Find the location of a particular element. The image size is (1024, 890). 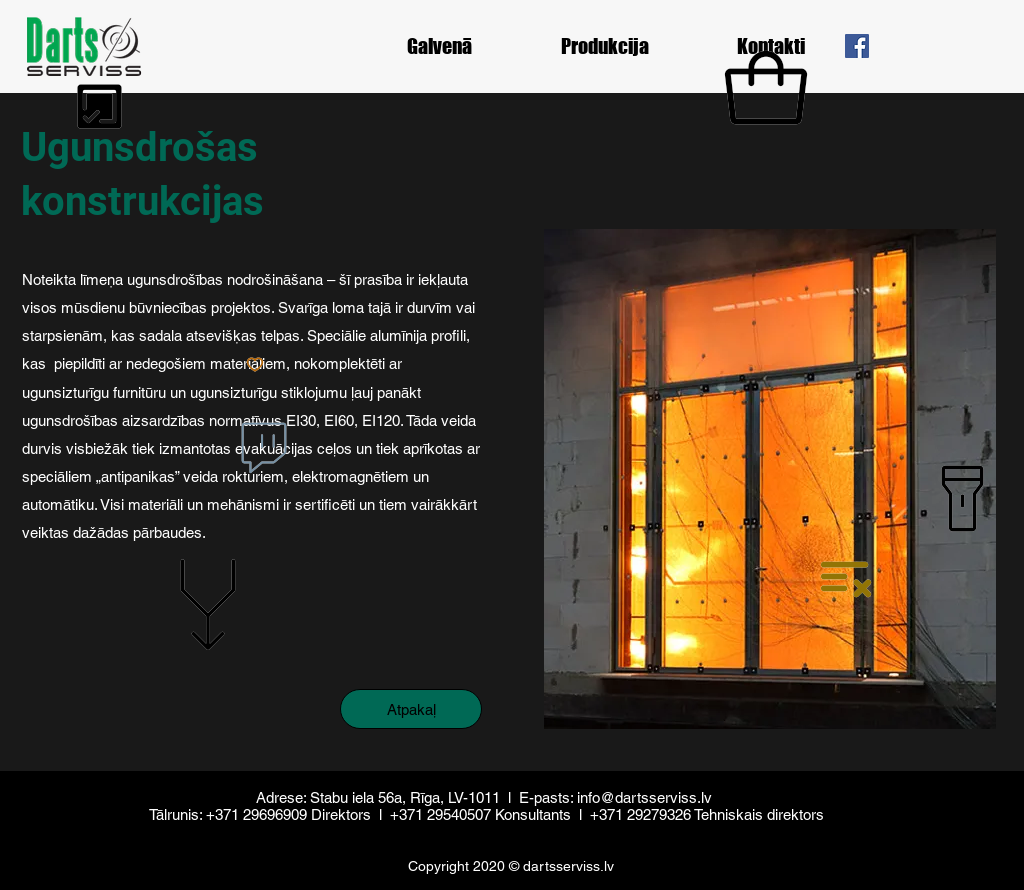

open the Twitch app is located at coordinates (264, 445).